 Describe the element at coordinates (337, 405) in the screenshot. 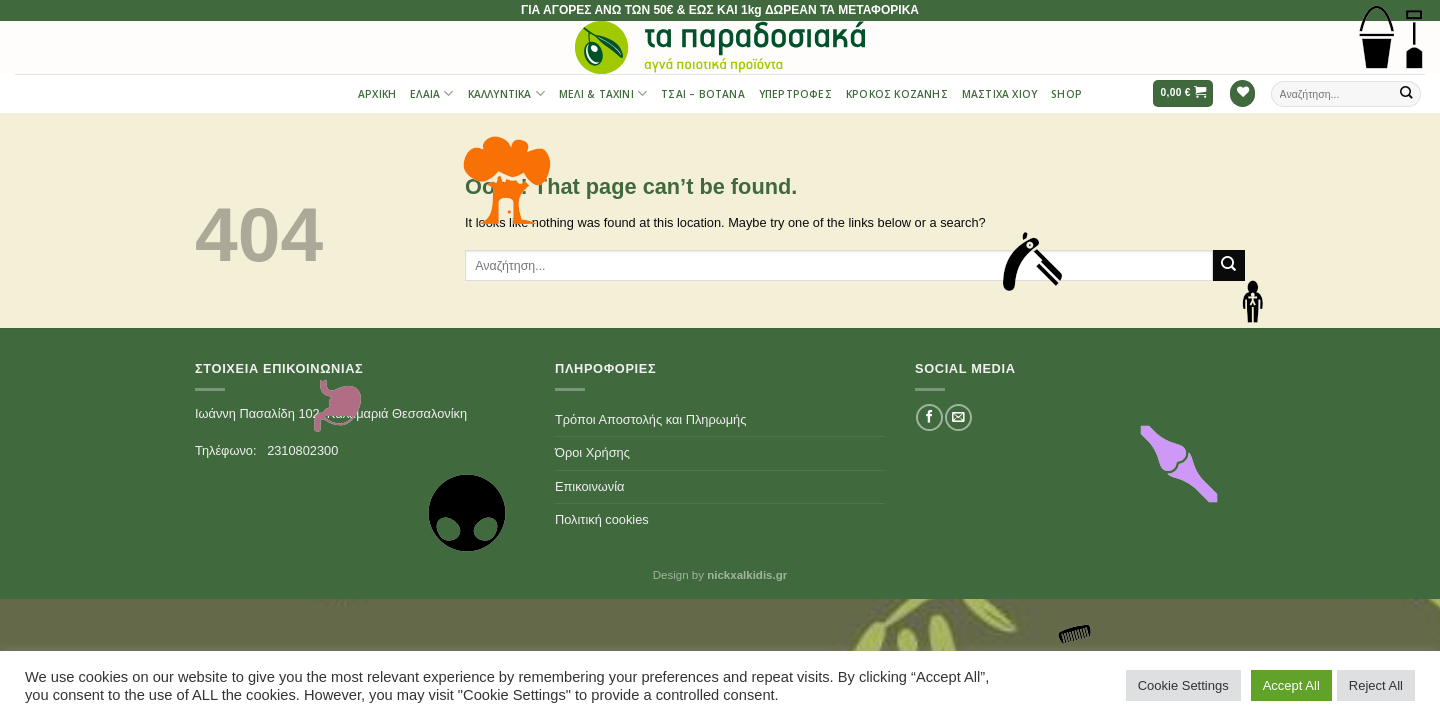

I see `view digestive health information` at that location.